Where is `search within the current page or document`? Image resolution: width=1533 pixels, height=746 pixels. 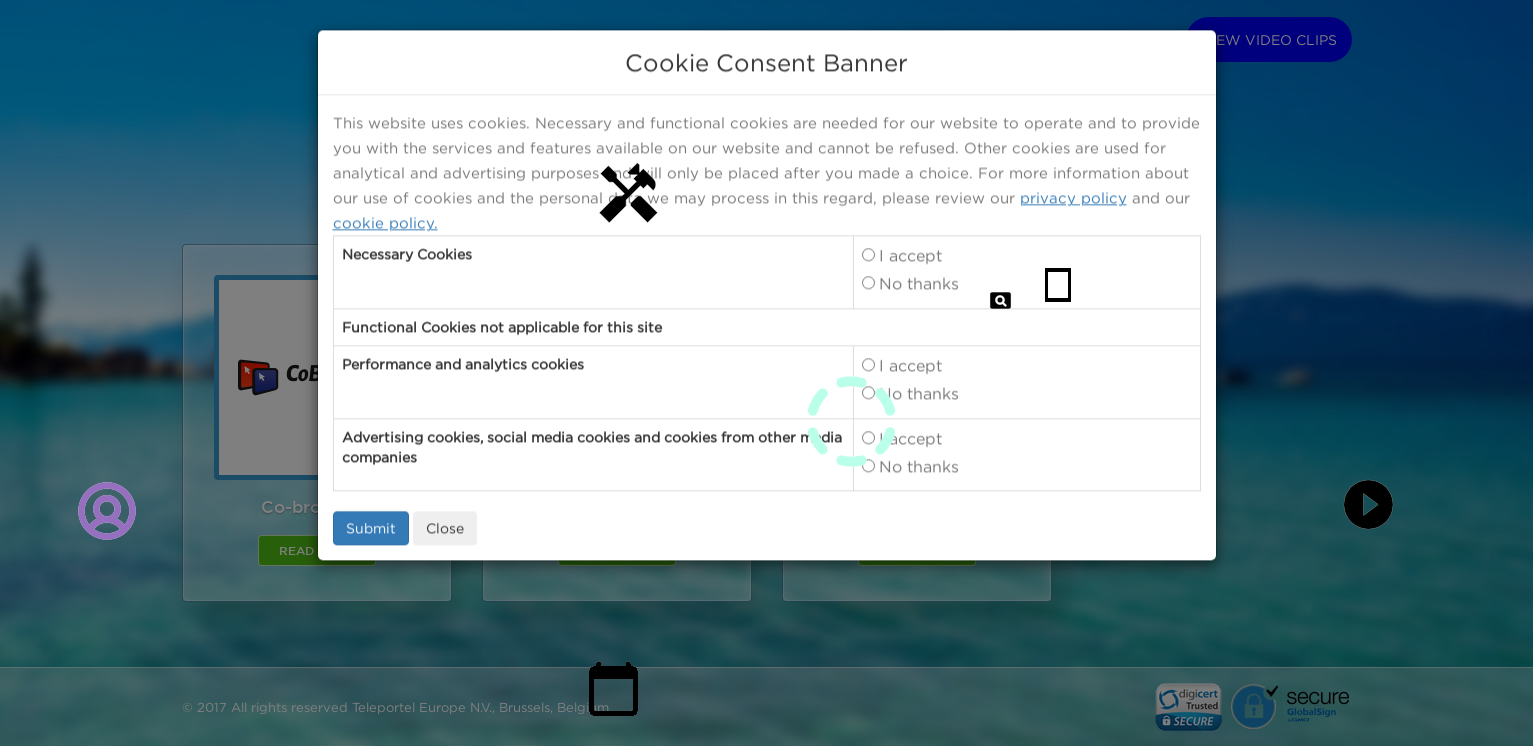 search within the current page or document is located at coordinates (1000, 300).